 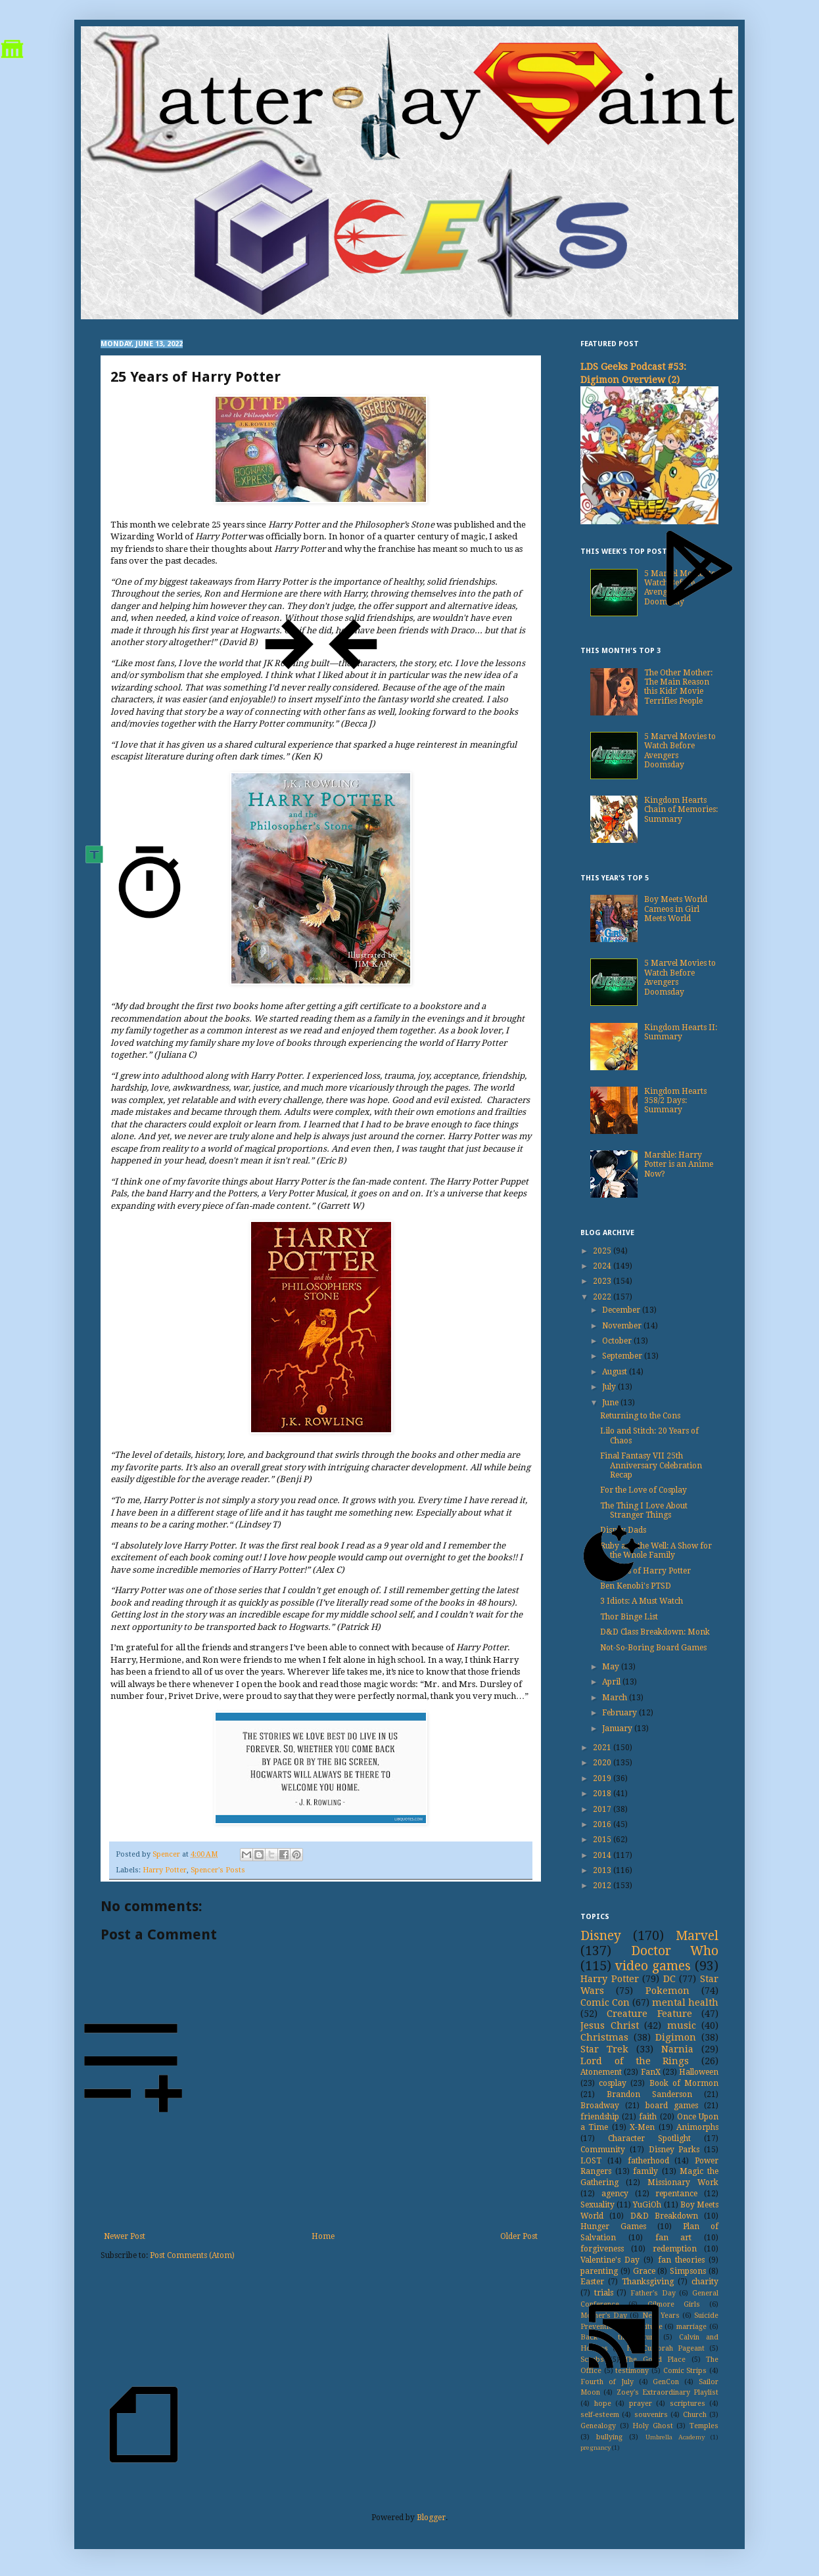 What do you see at coordinates (12, 49) in the screenshot?
I see `access government services` at bounding box center [12, 49].